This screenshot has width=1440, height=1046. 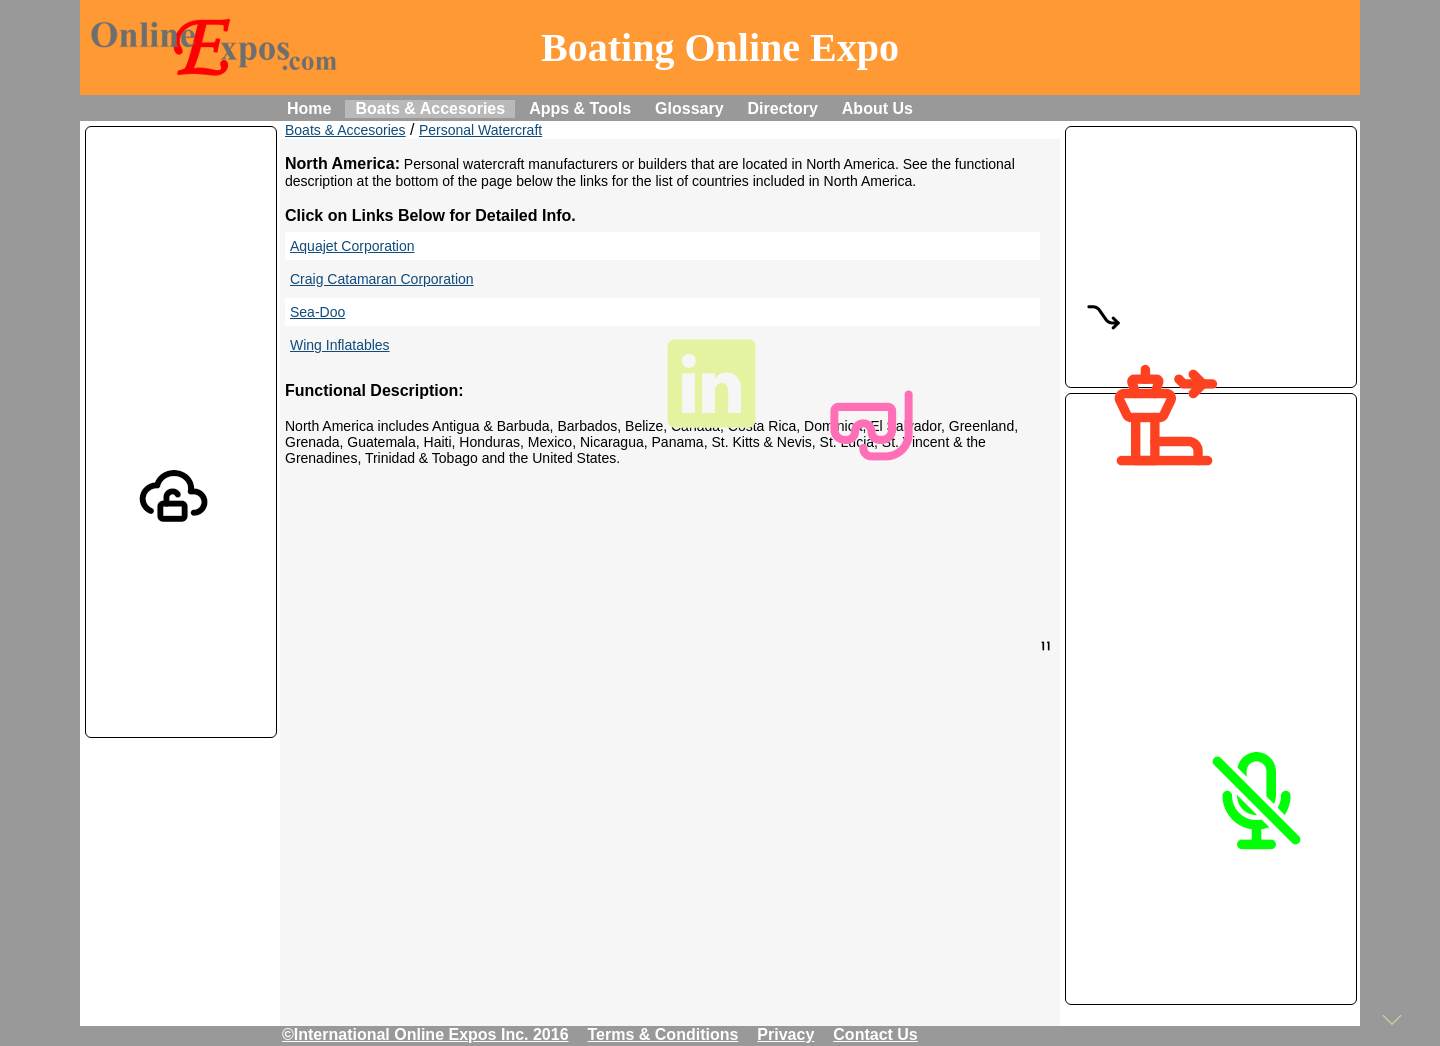 I want to click on navigate to airport information, so click(x=1164, y=417).